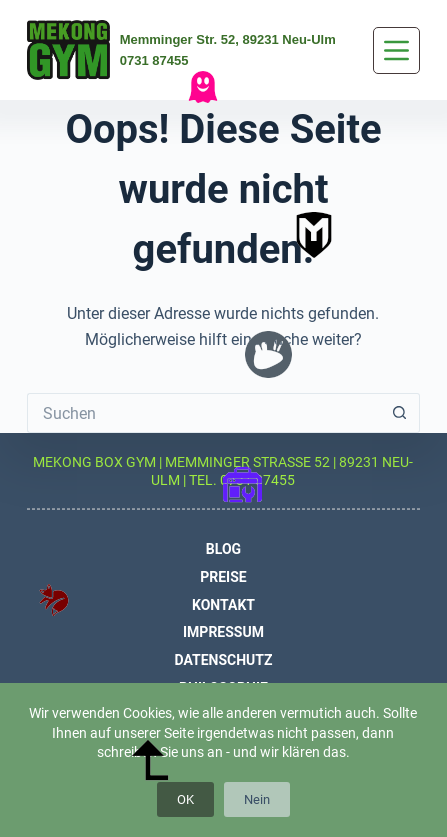  I want to click on open ghostery privacy browser extension, so click(203, 87).